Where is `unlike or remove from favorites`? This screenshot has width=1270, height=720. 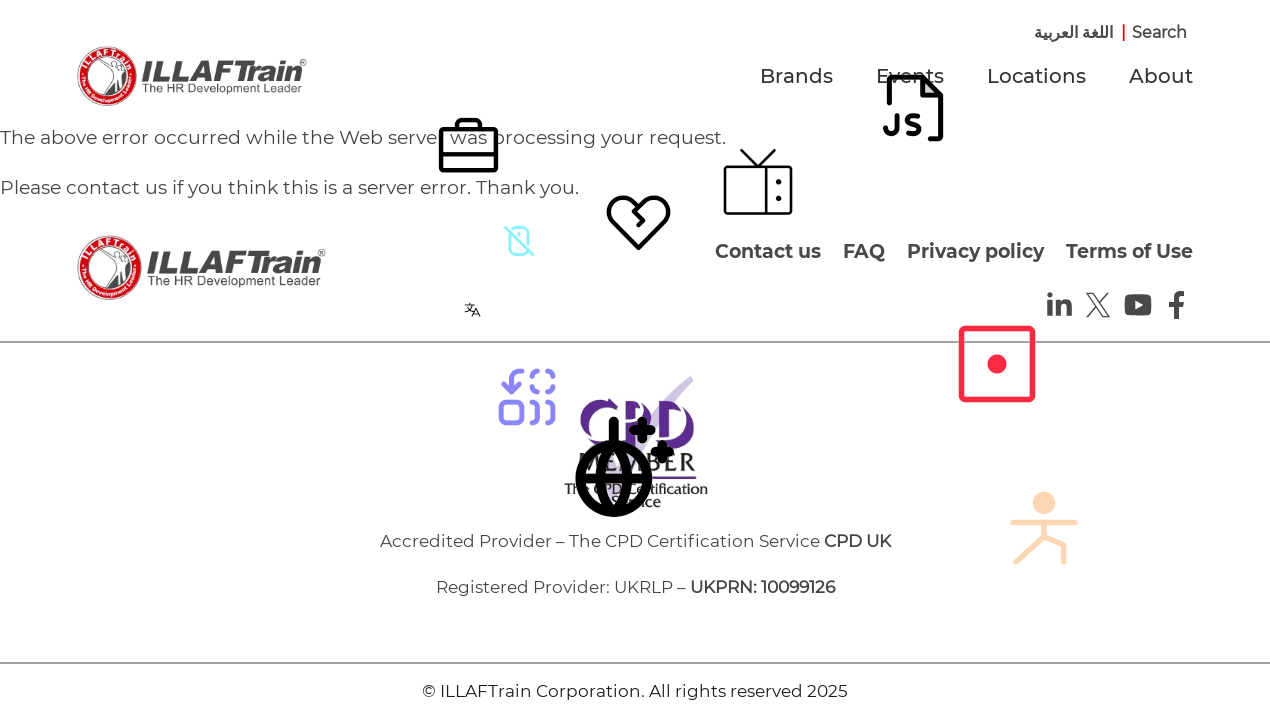 unlike or remove from favorites is located at coordinates (638, 220).